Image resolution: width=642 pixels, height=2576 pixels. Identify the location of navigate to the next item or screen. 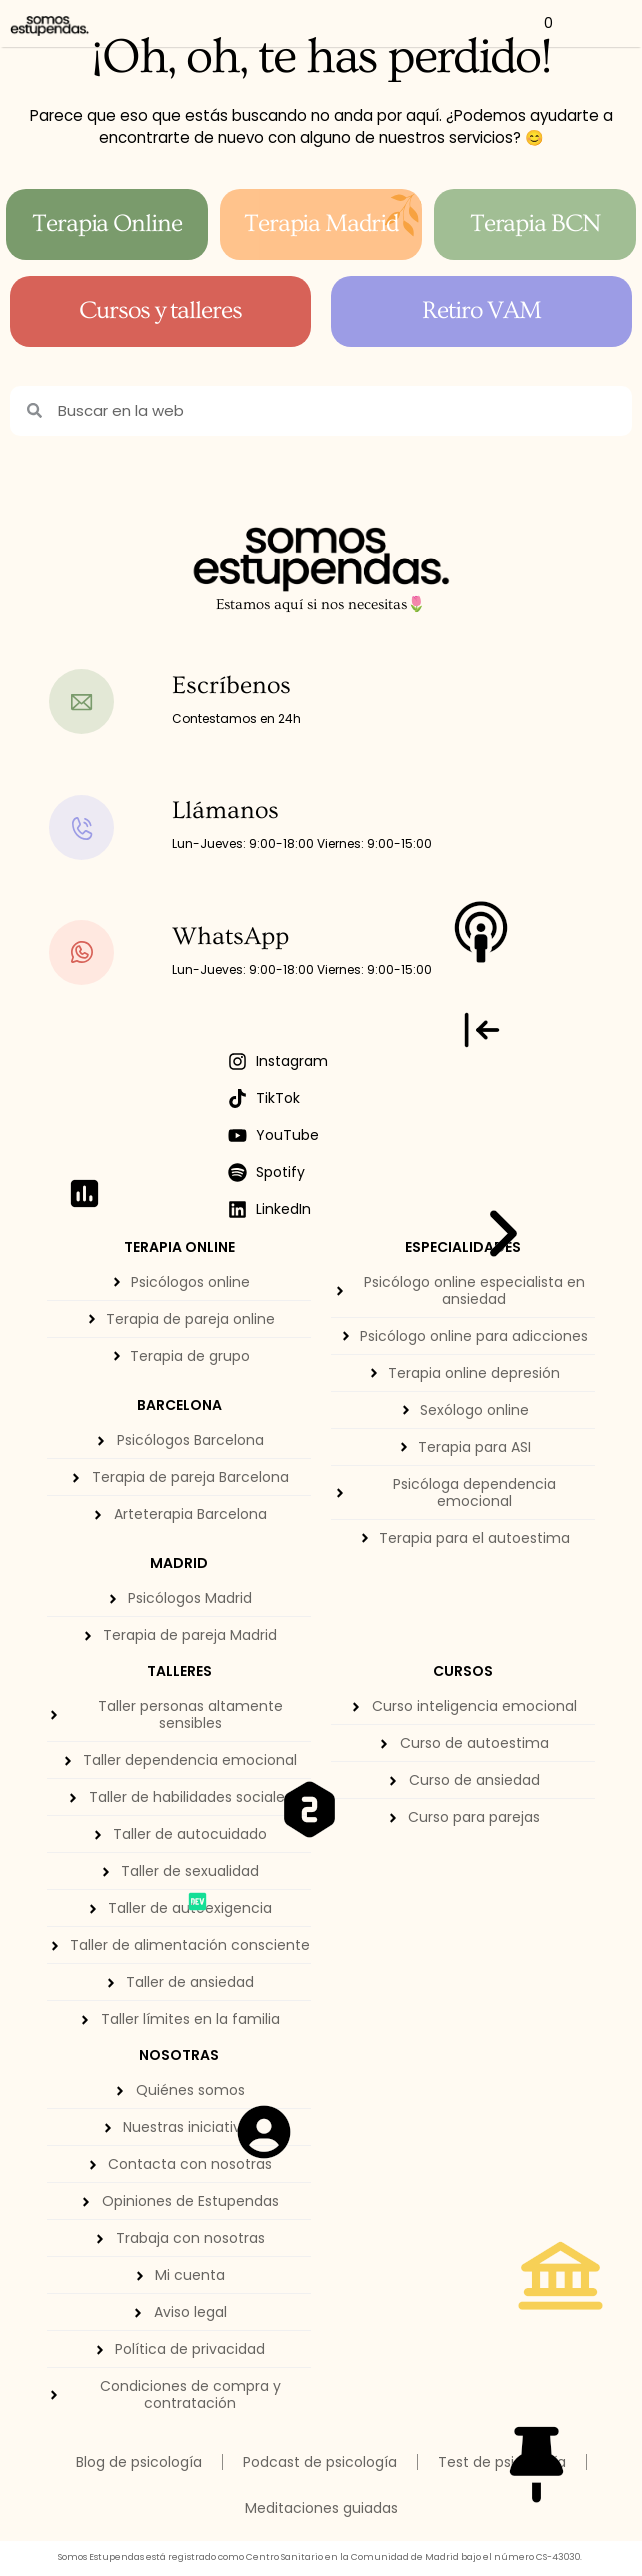
(501, 1233).